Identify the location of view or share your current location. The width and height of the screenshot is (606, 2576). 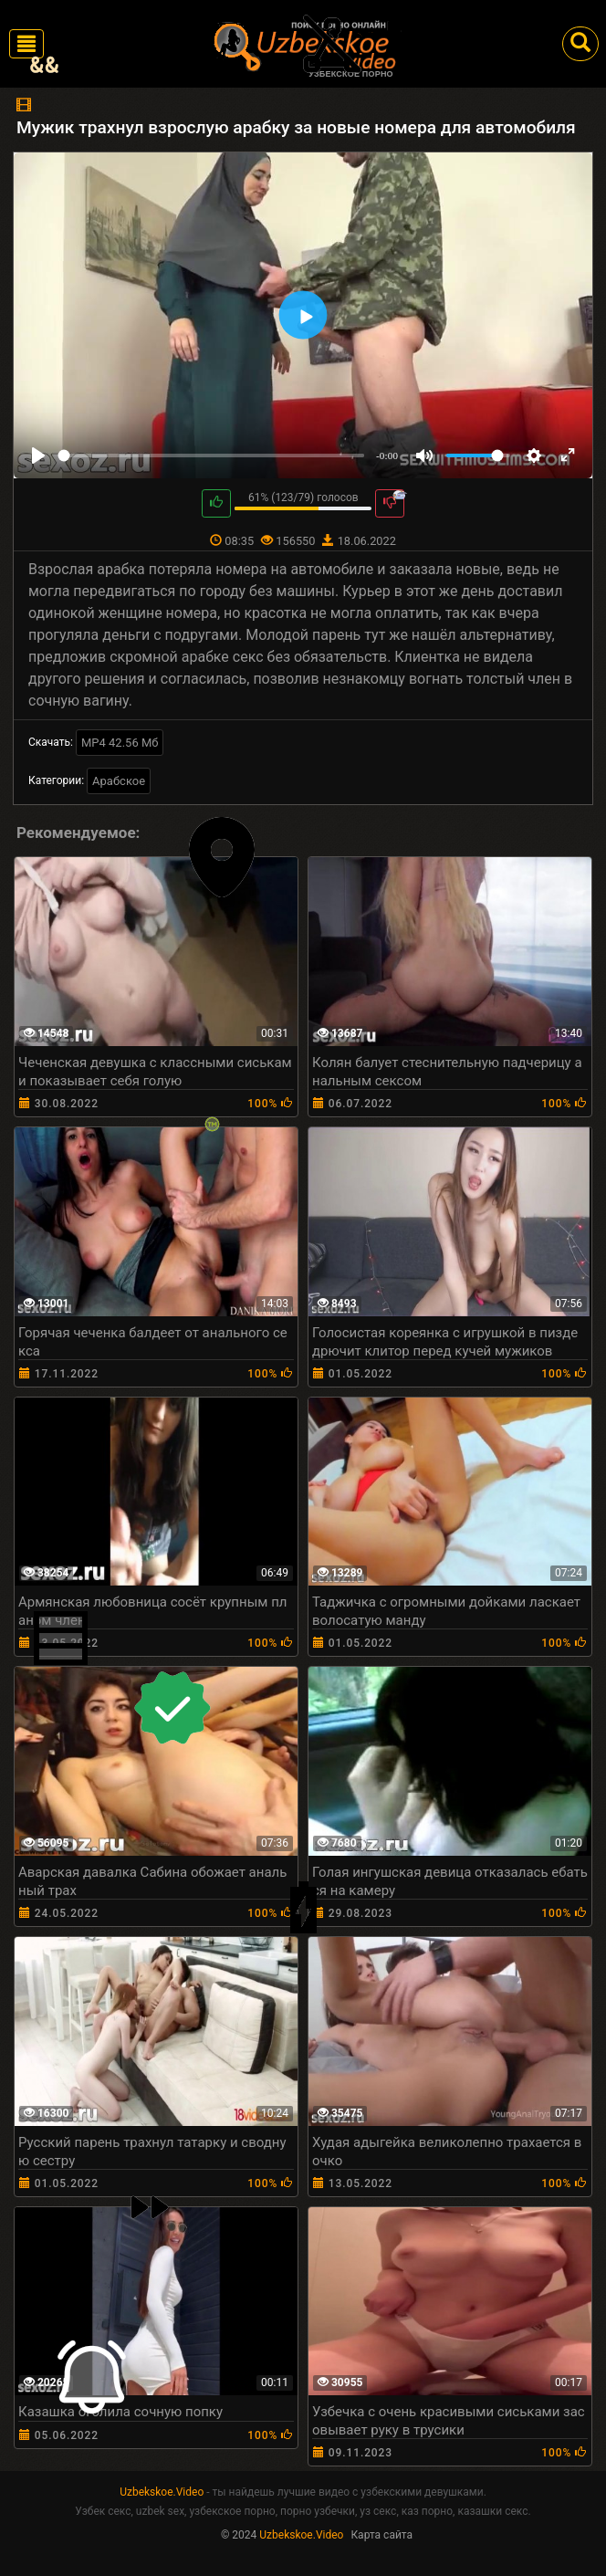
(222, 857).